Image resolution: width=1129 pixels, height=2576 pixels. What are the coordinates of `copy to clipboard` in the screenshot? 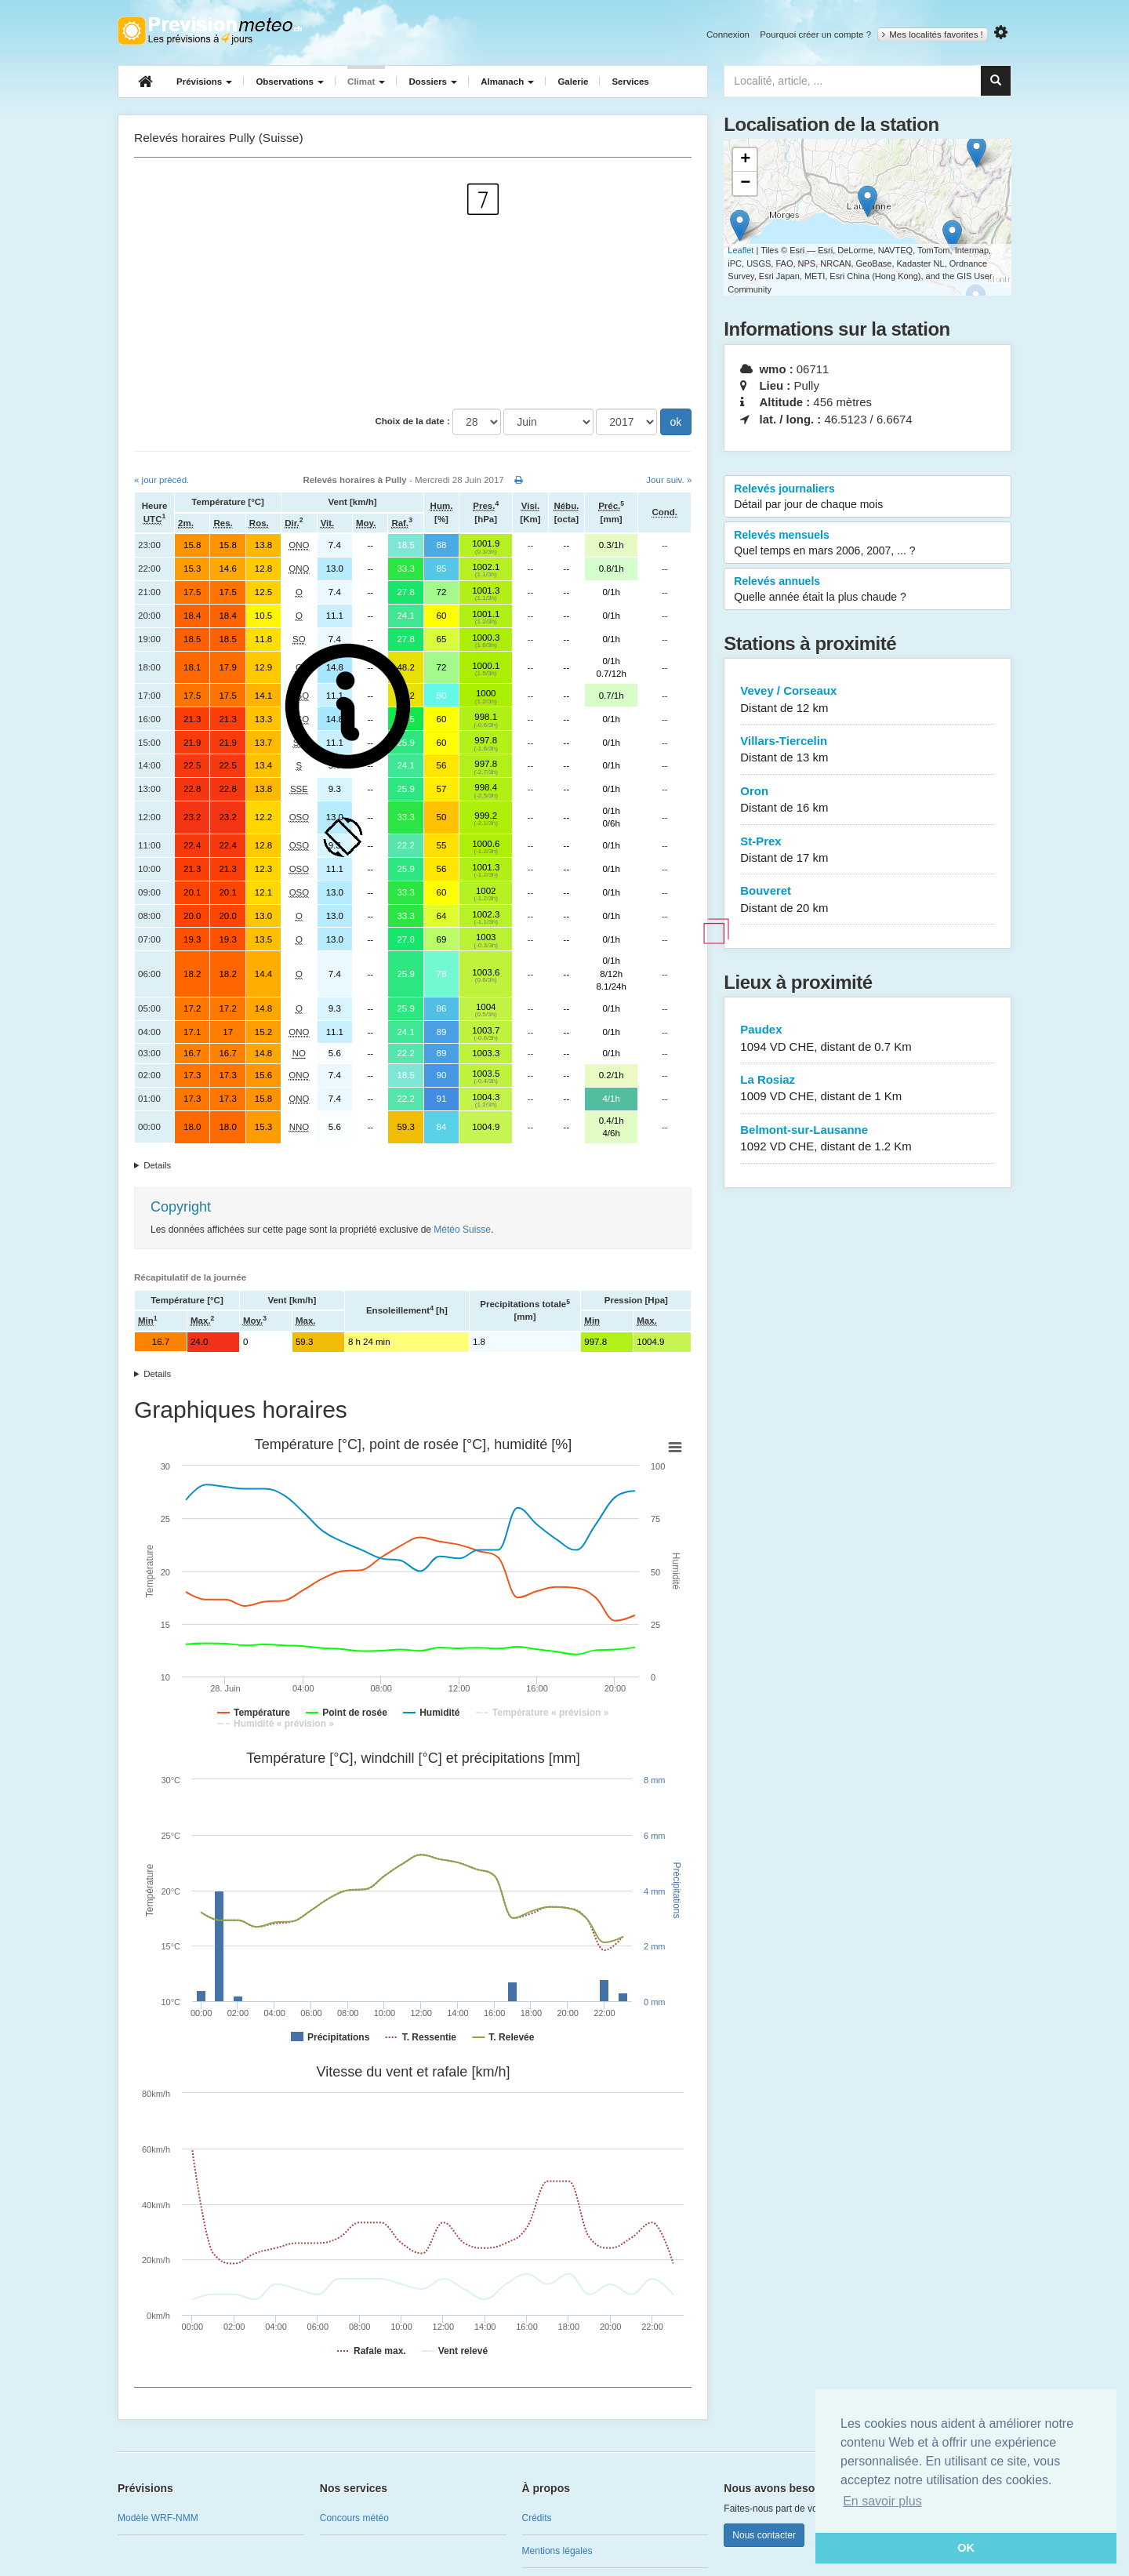 It's located at (716, 931).